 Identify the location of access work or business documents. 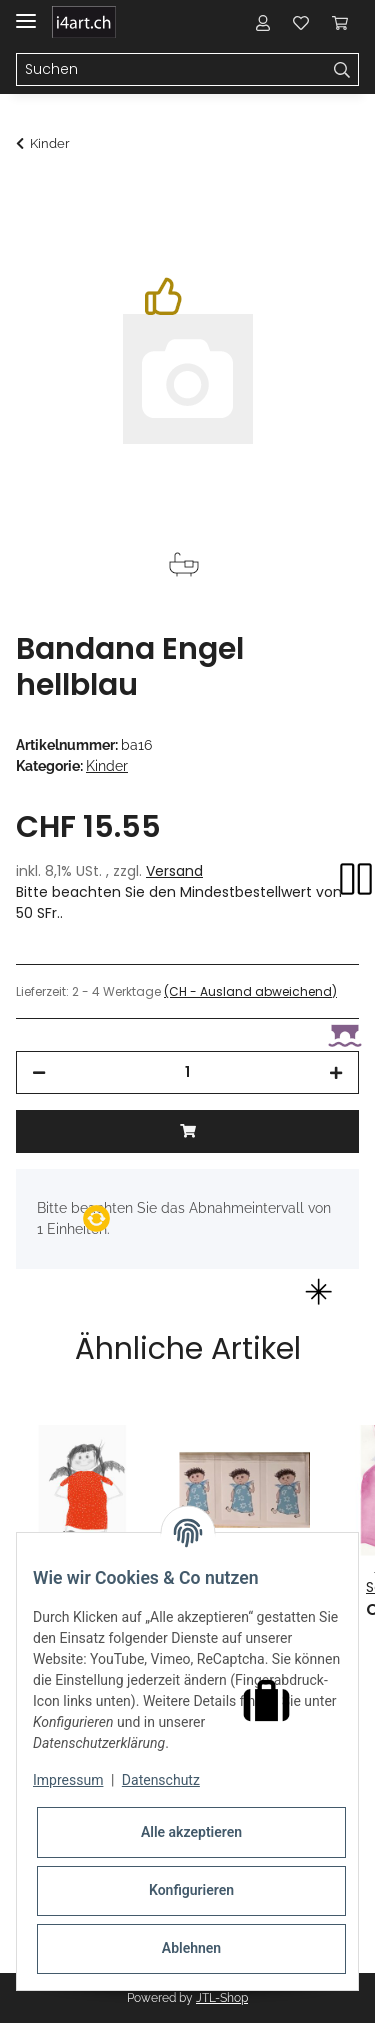
(266, 1700).